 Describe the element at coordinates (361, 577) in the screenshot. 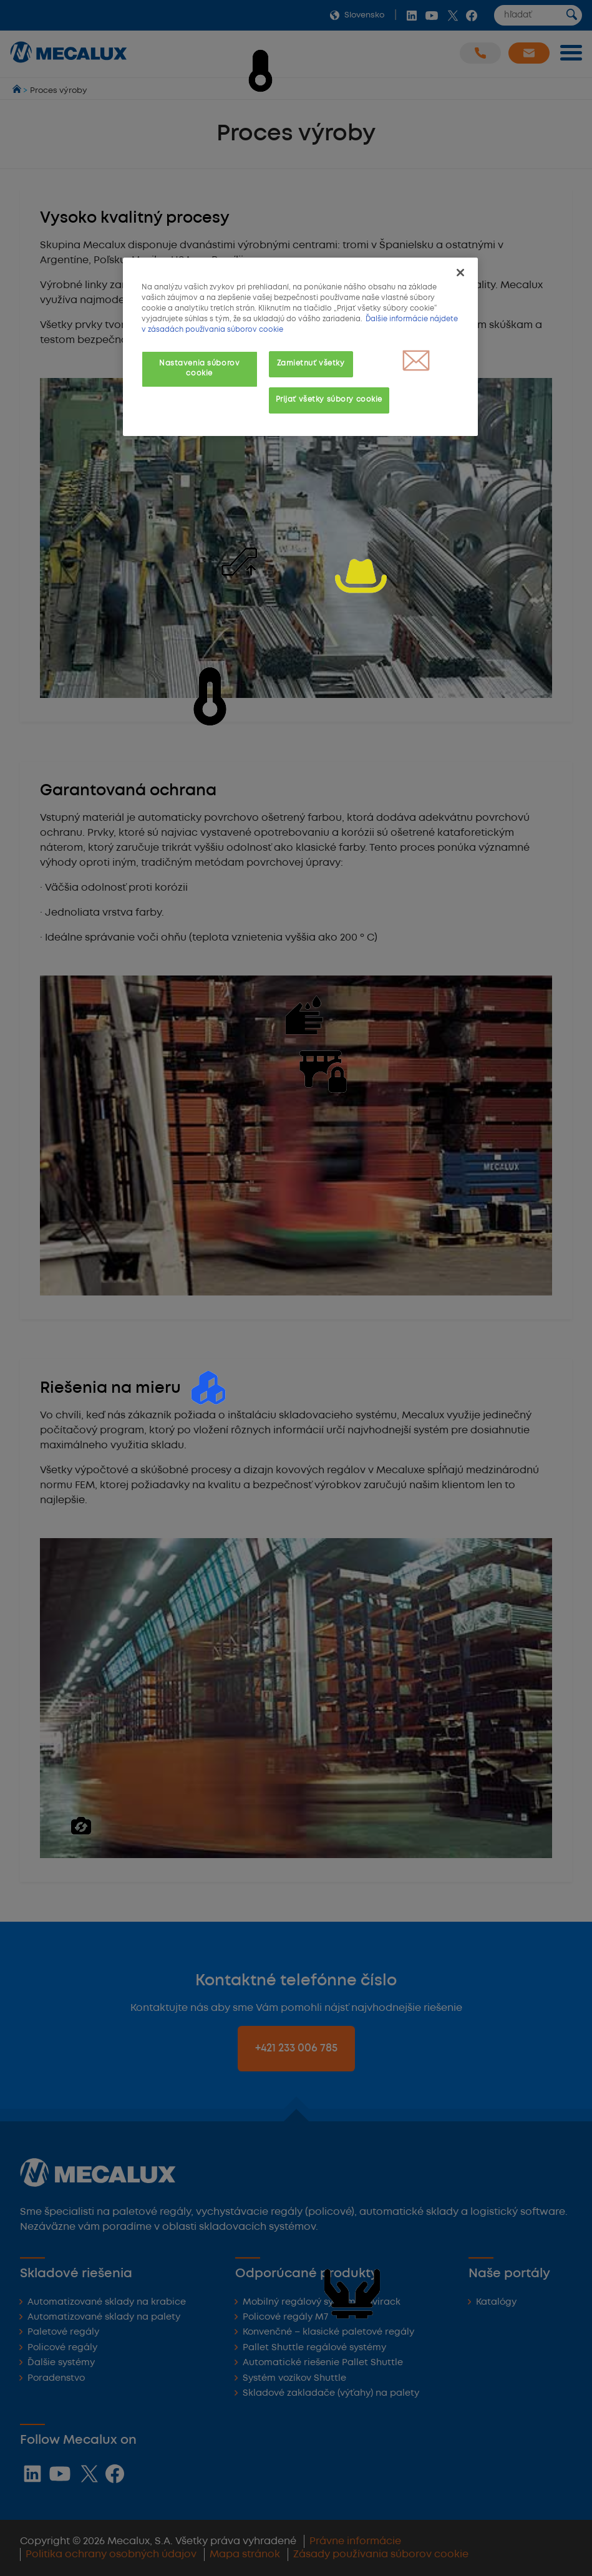

I see `select western or country theme` at that location.